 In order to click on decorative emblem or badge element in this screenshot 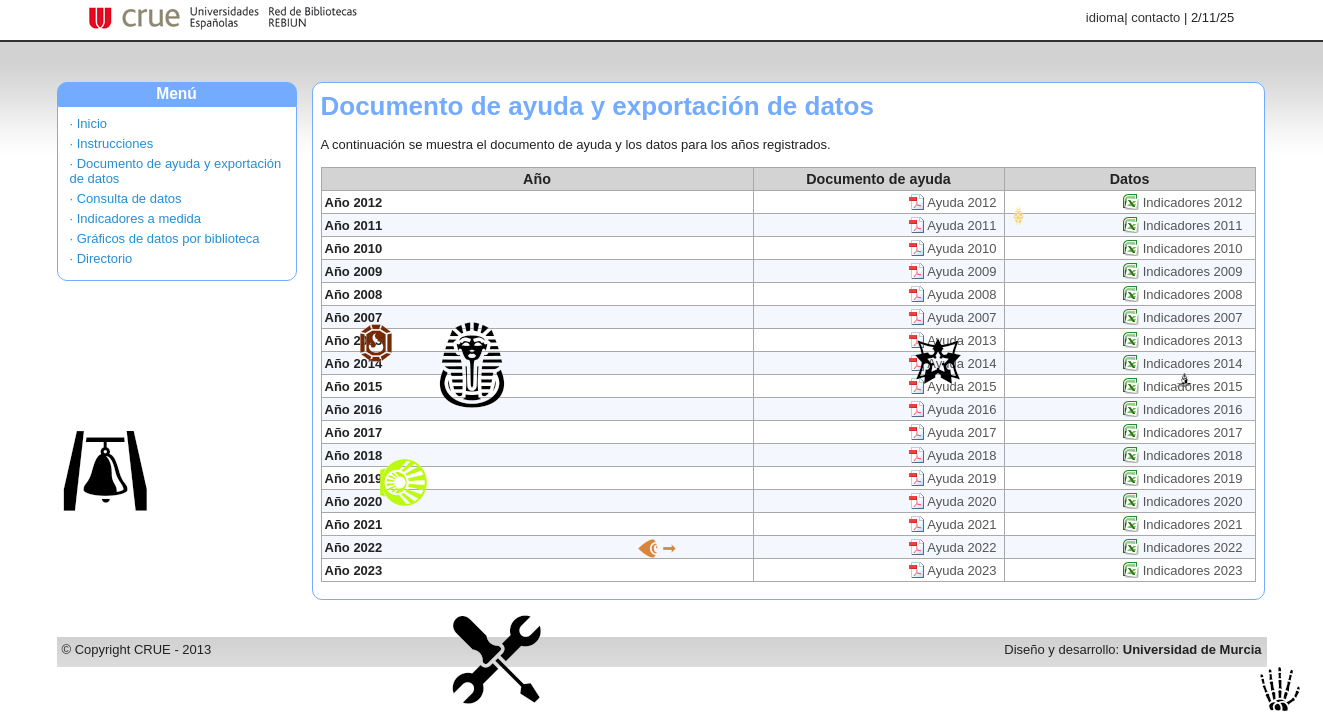, I will do `click(938, 361)`.